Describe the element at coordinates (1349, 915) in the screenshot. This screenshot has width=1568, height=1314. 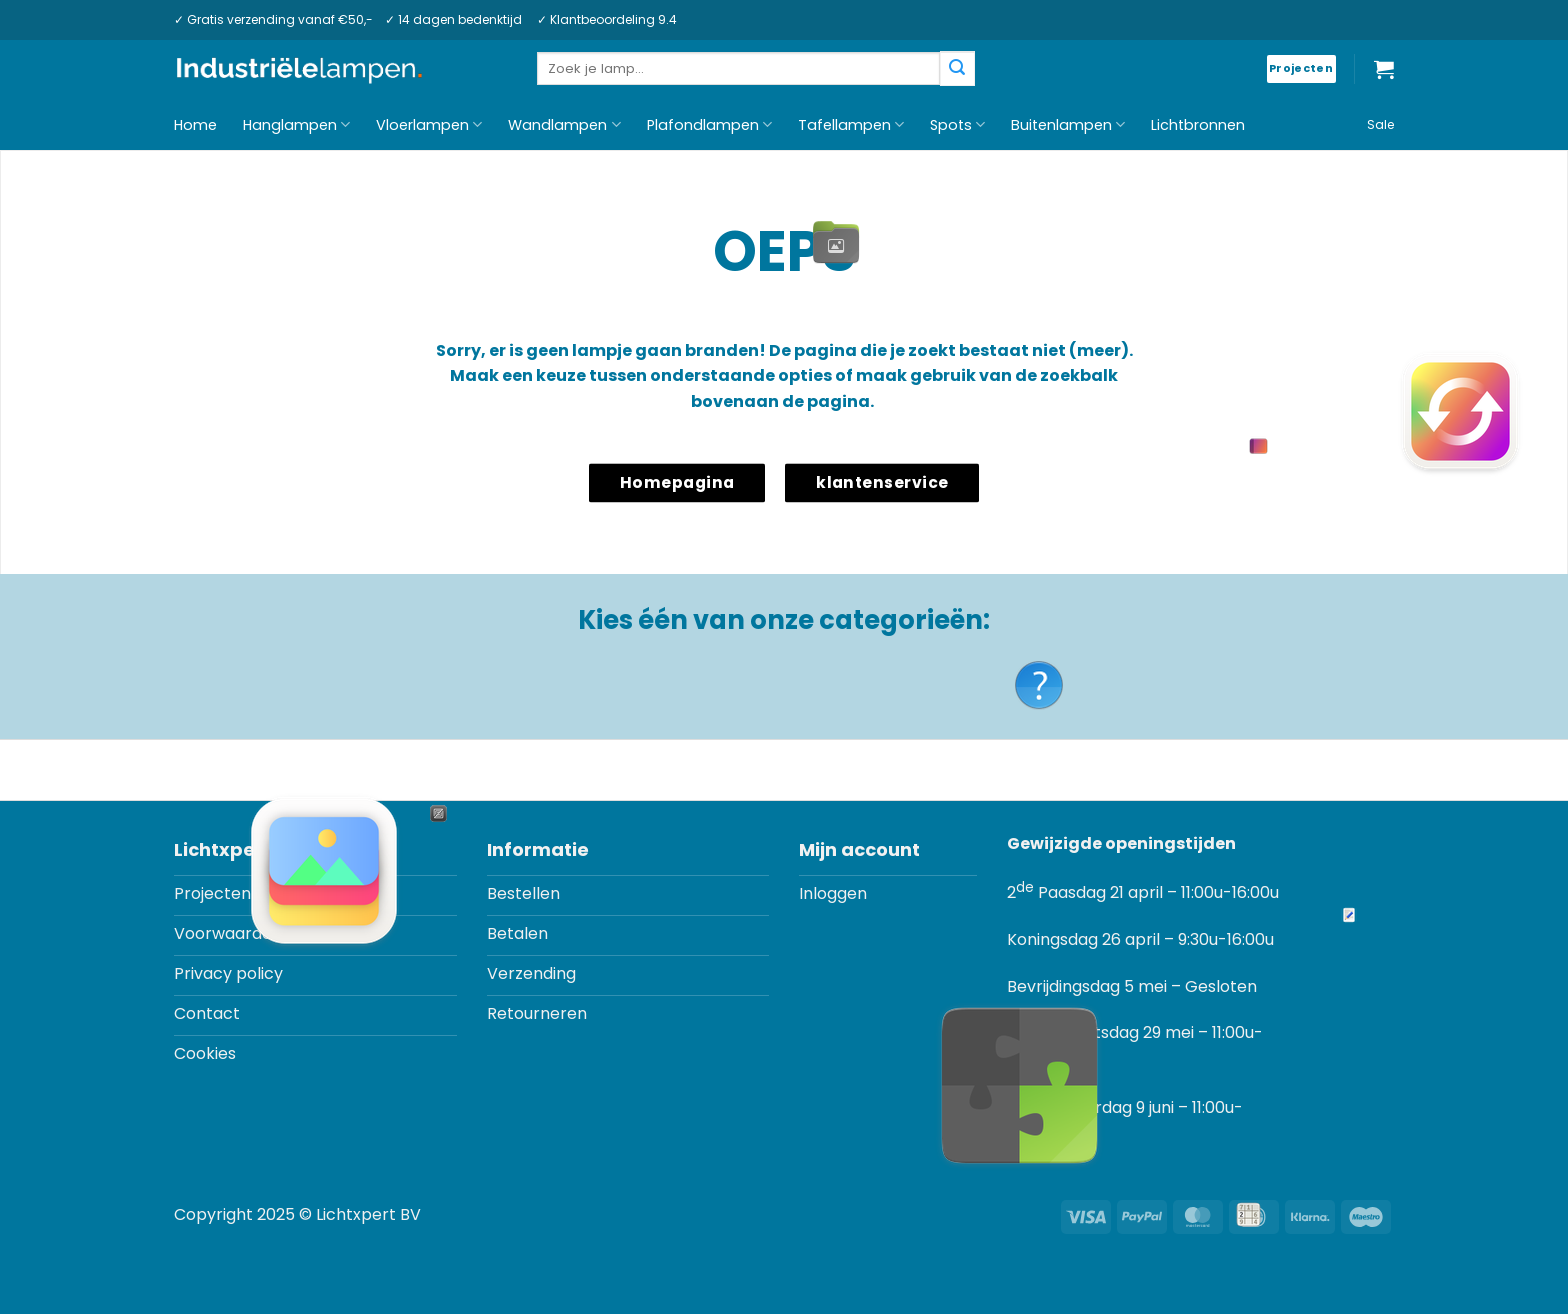
I see `open the text editor application` at that location.